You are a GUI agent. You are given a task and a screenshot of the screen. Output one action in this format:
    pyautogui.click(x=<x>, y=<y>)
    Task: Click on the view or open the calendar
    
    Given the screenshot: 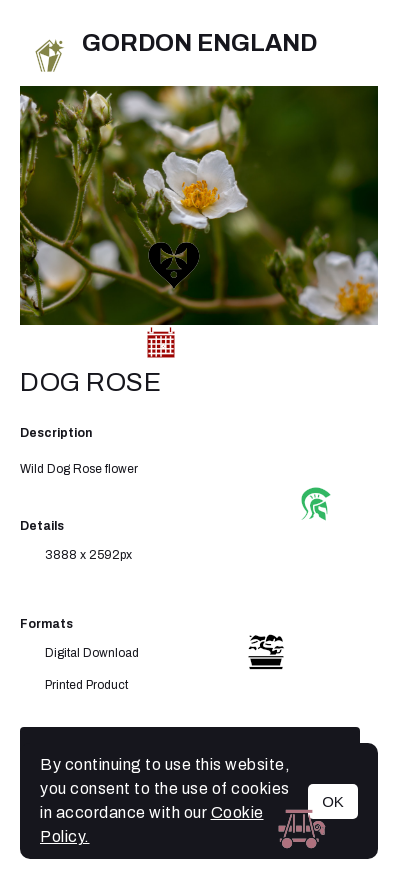 What is the action you would take?
    pyautogui.click(x=161, y=344)
    